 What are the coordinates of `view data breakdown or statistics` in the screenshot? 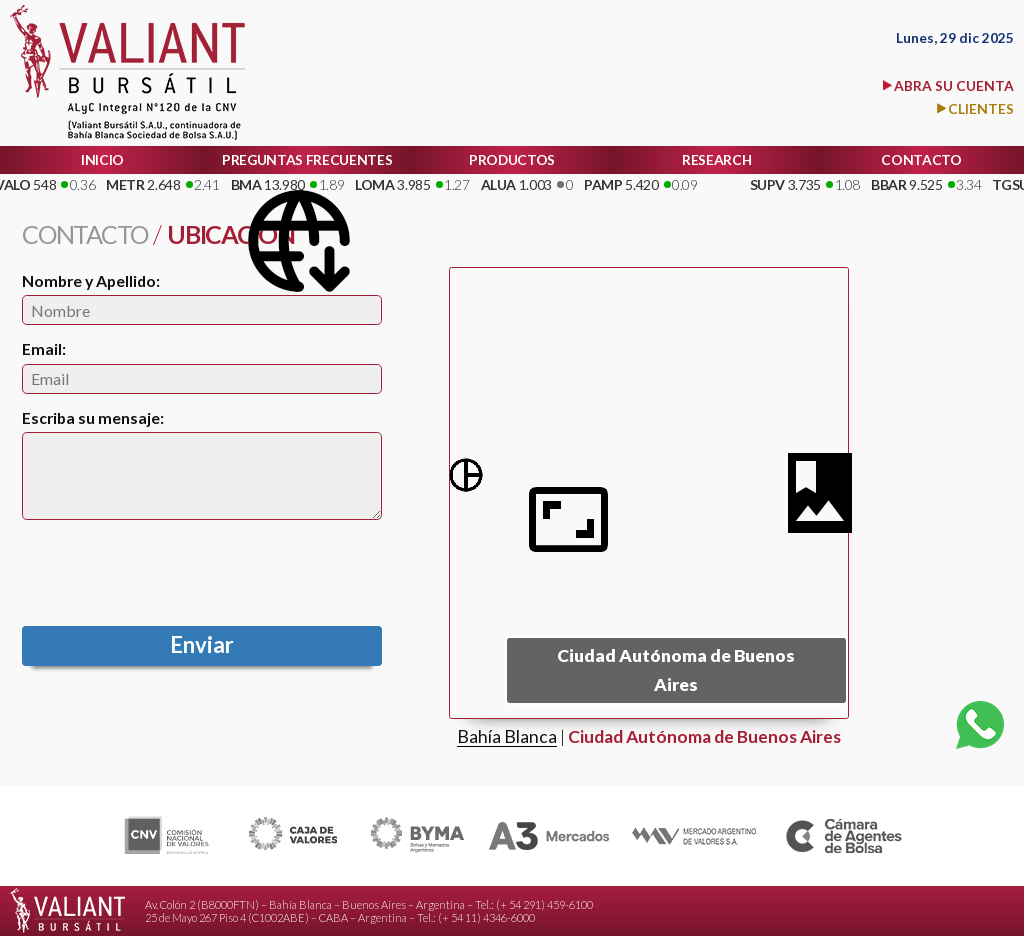 It's located at (466, 475).